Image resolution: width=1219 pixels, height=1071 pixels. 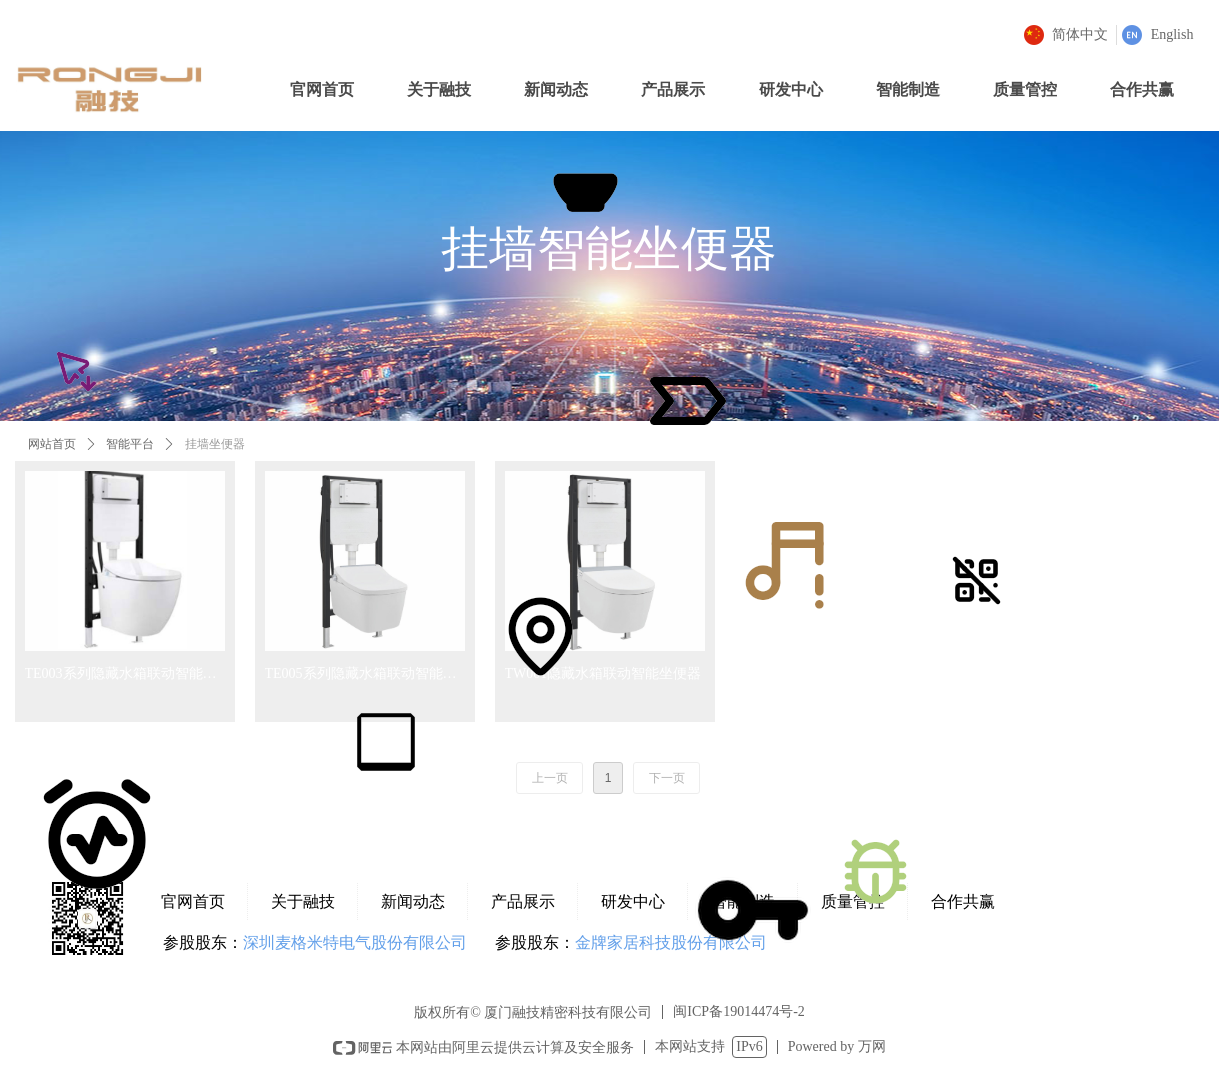 I want to click on view or set a location on the map, so click(x=540, y=636).